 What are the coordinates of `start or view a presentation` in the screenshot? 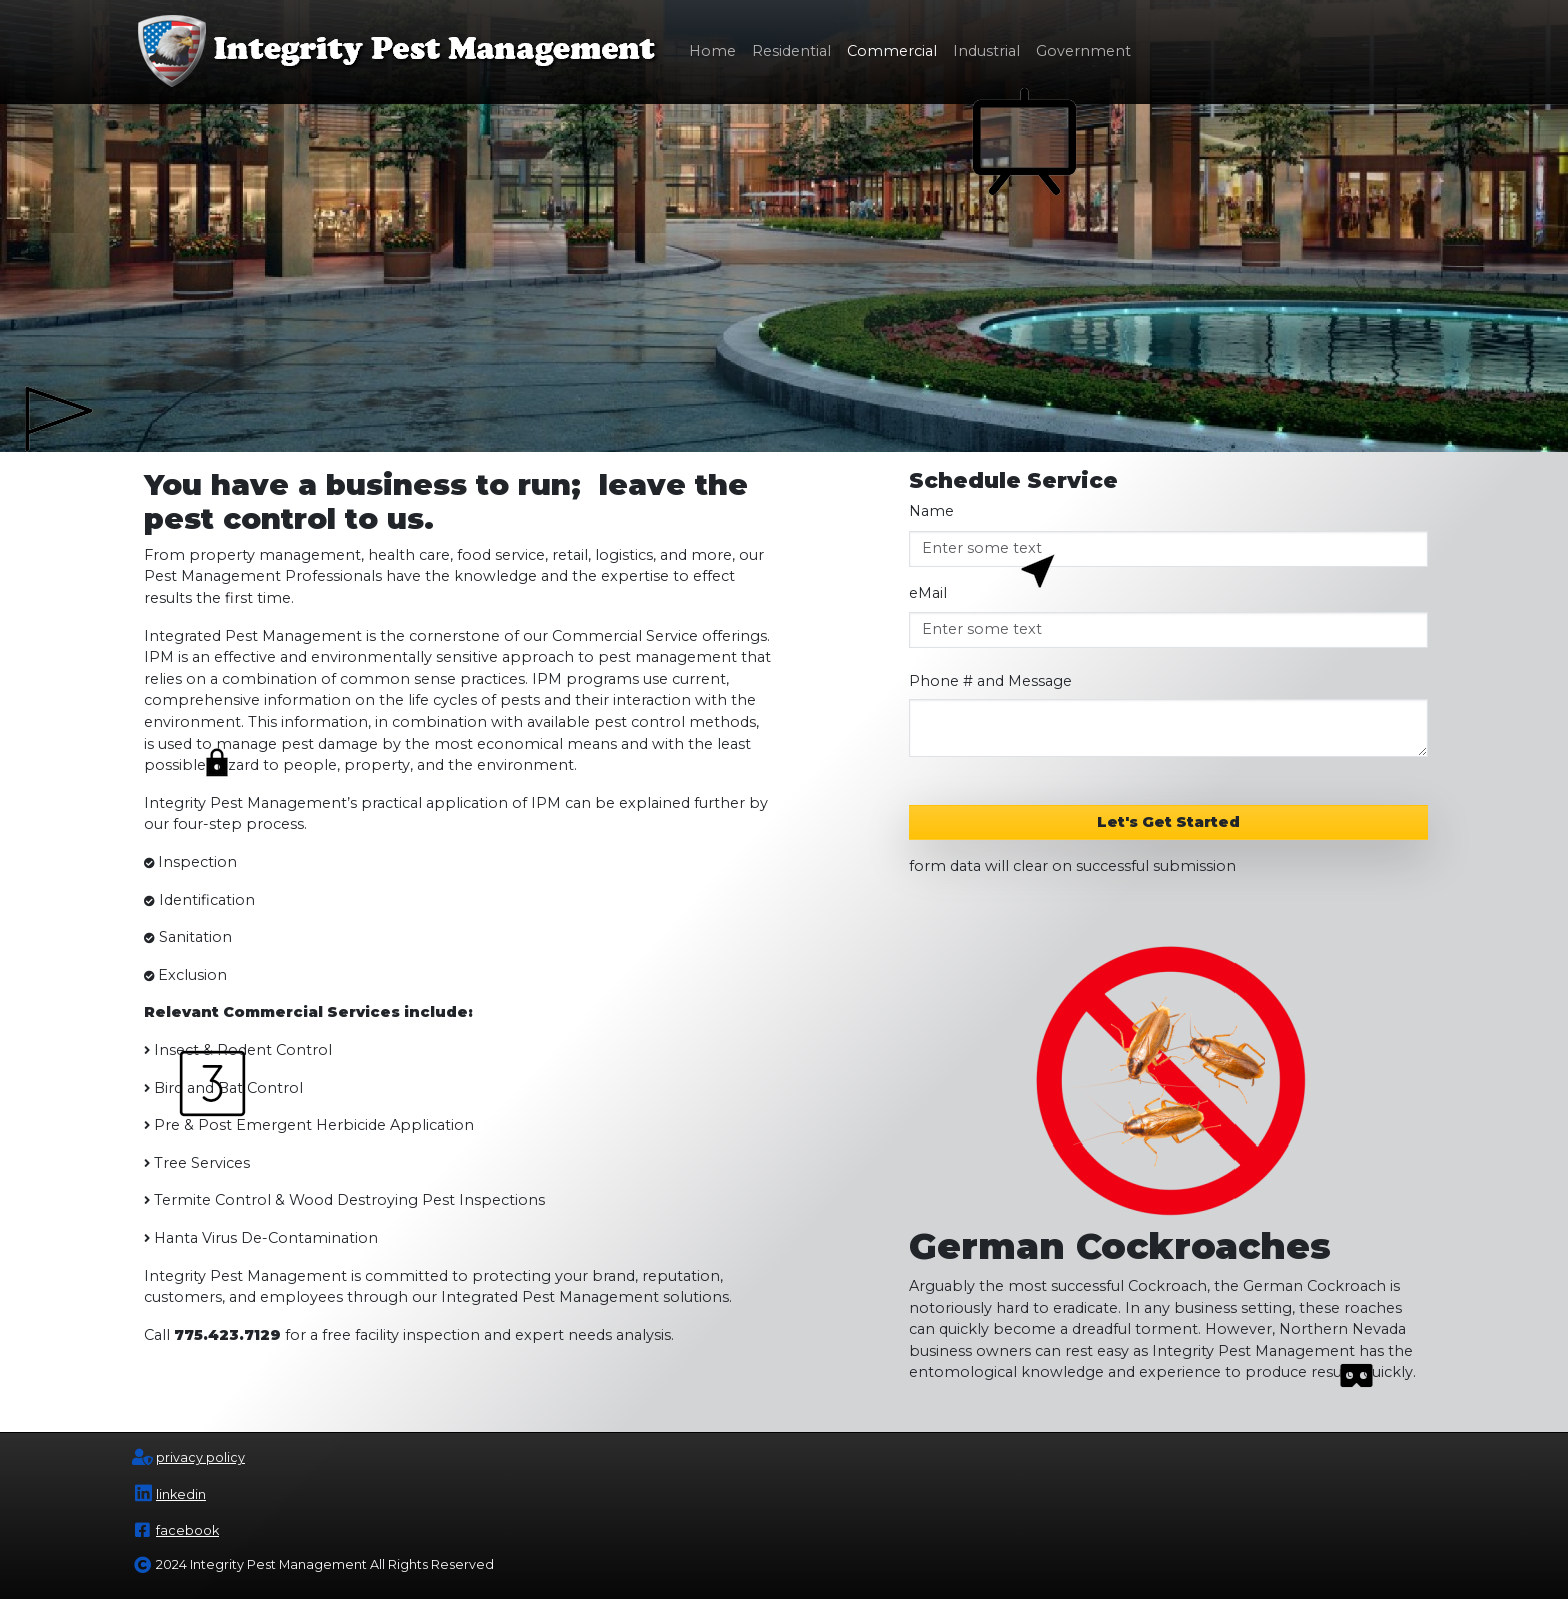 It's located at (1024, 143).